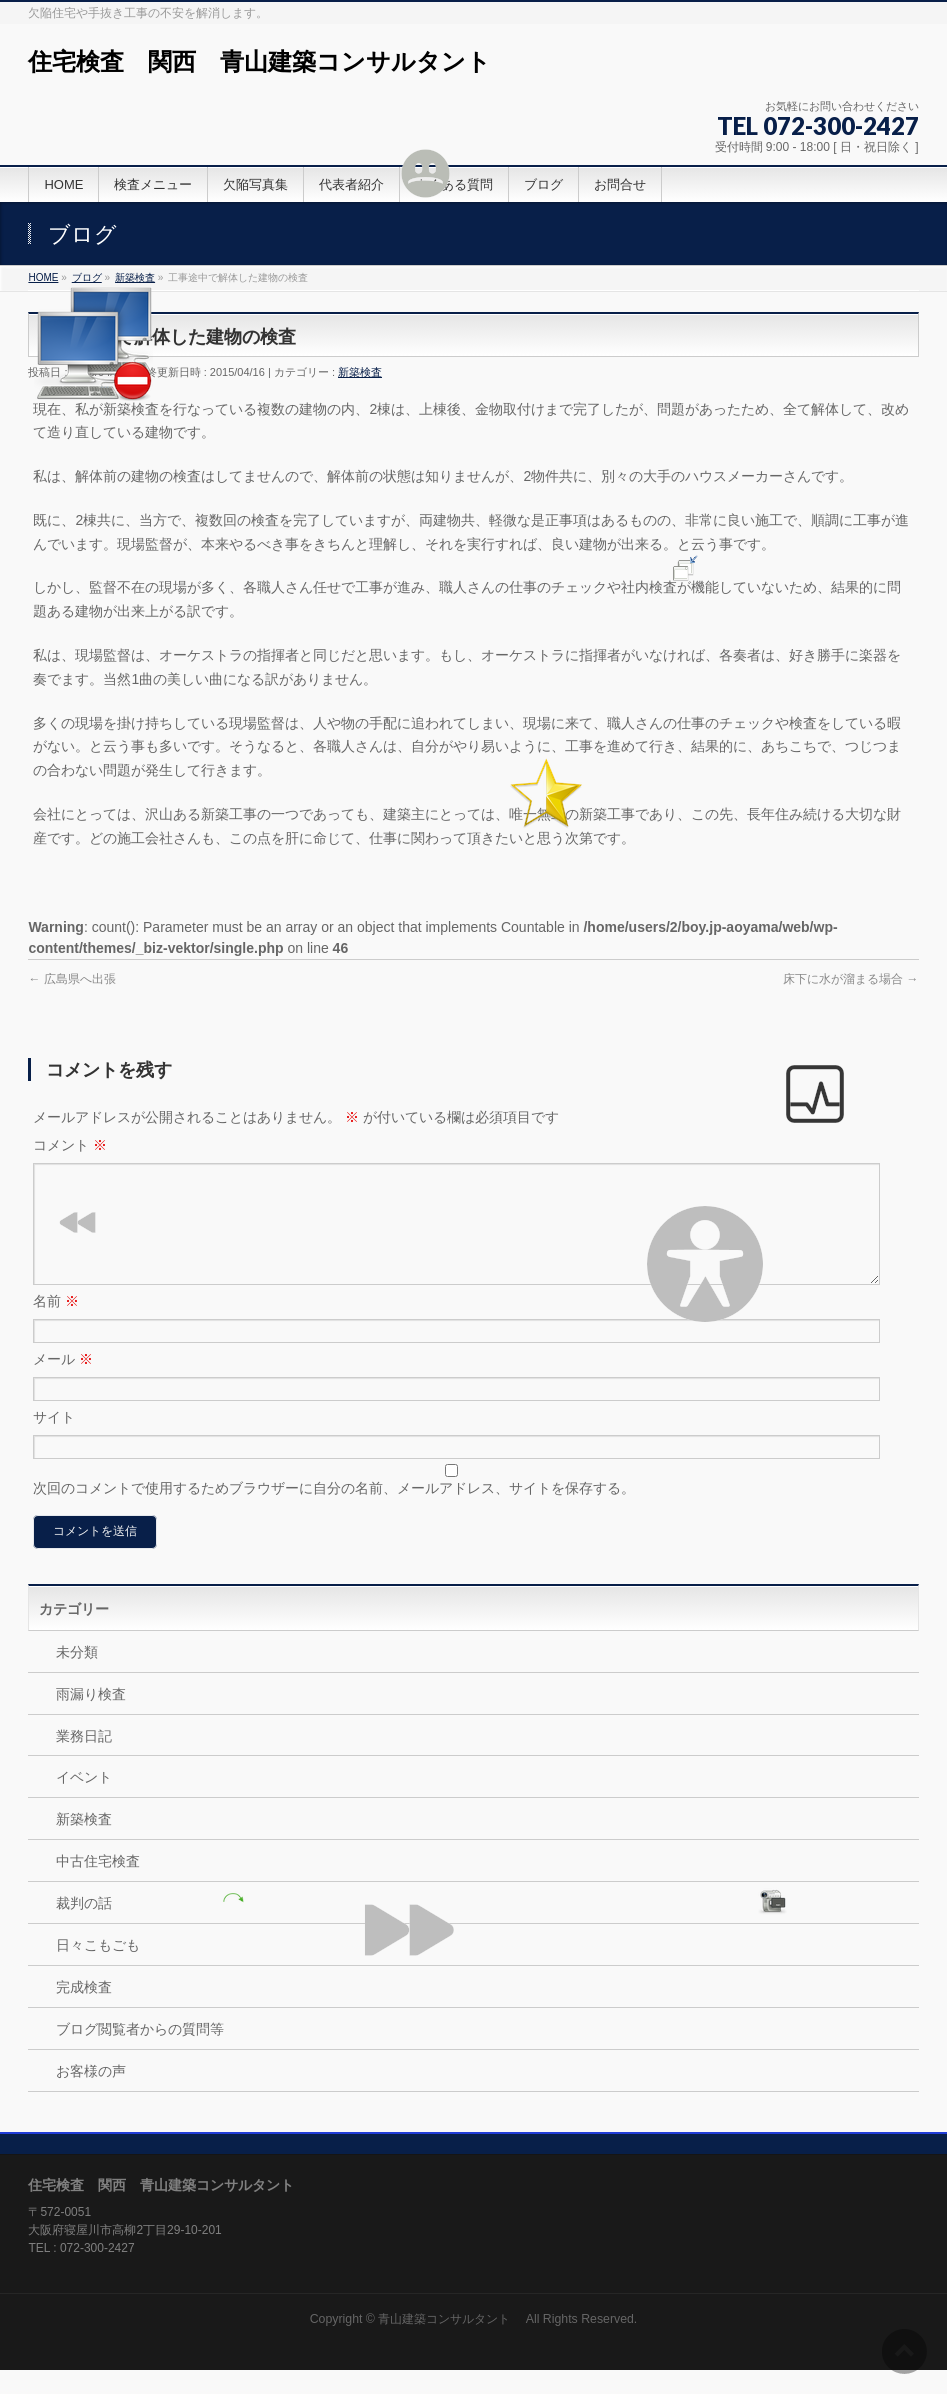 The height and width of the screenshot is (2394, 947). I want to click on redo the last undone action, so click(233, 1897).